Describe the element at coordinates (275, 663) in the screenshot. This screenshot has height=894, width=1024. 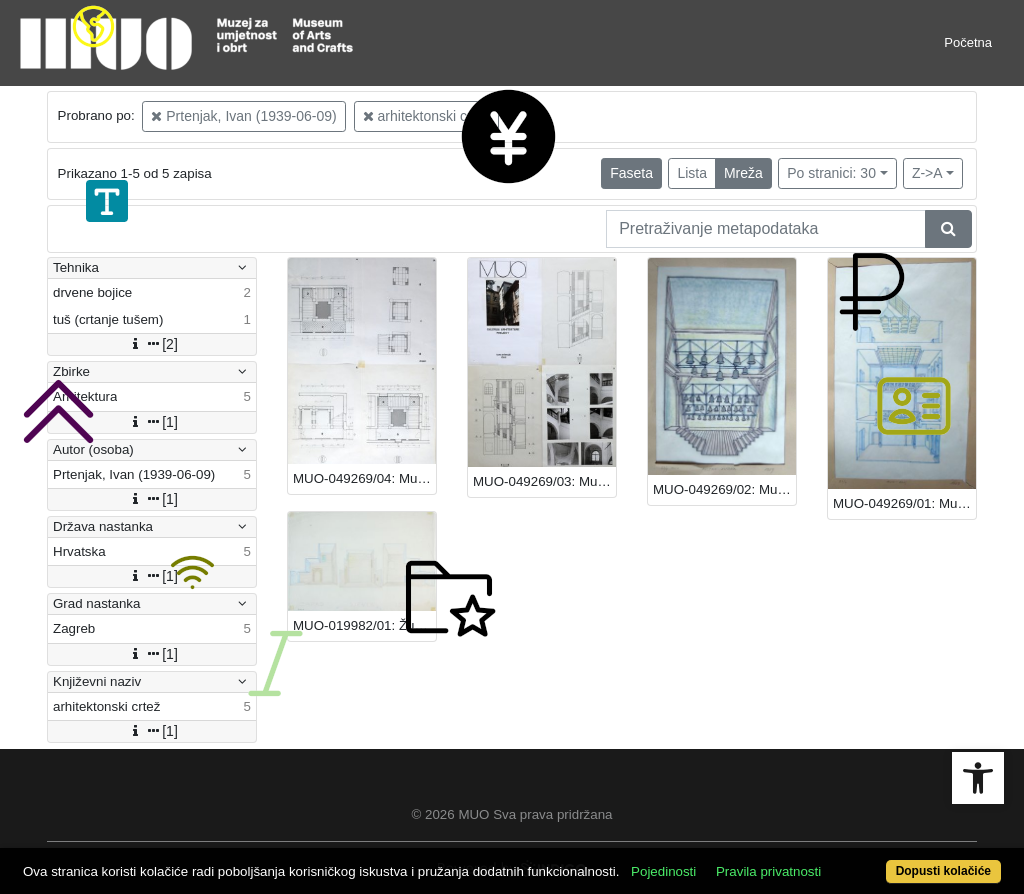
I see `apply italic formatting to selected text` at that location.